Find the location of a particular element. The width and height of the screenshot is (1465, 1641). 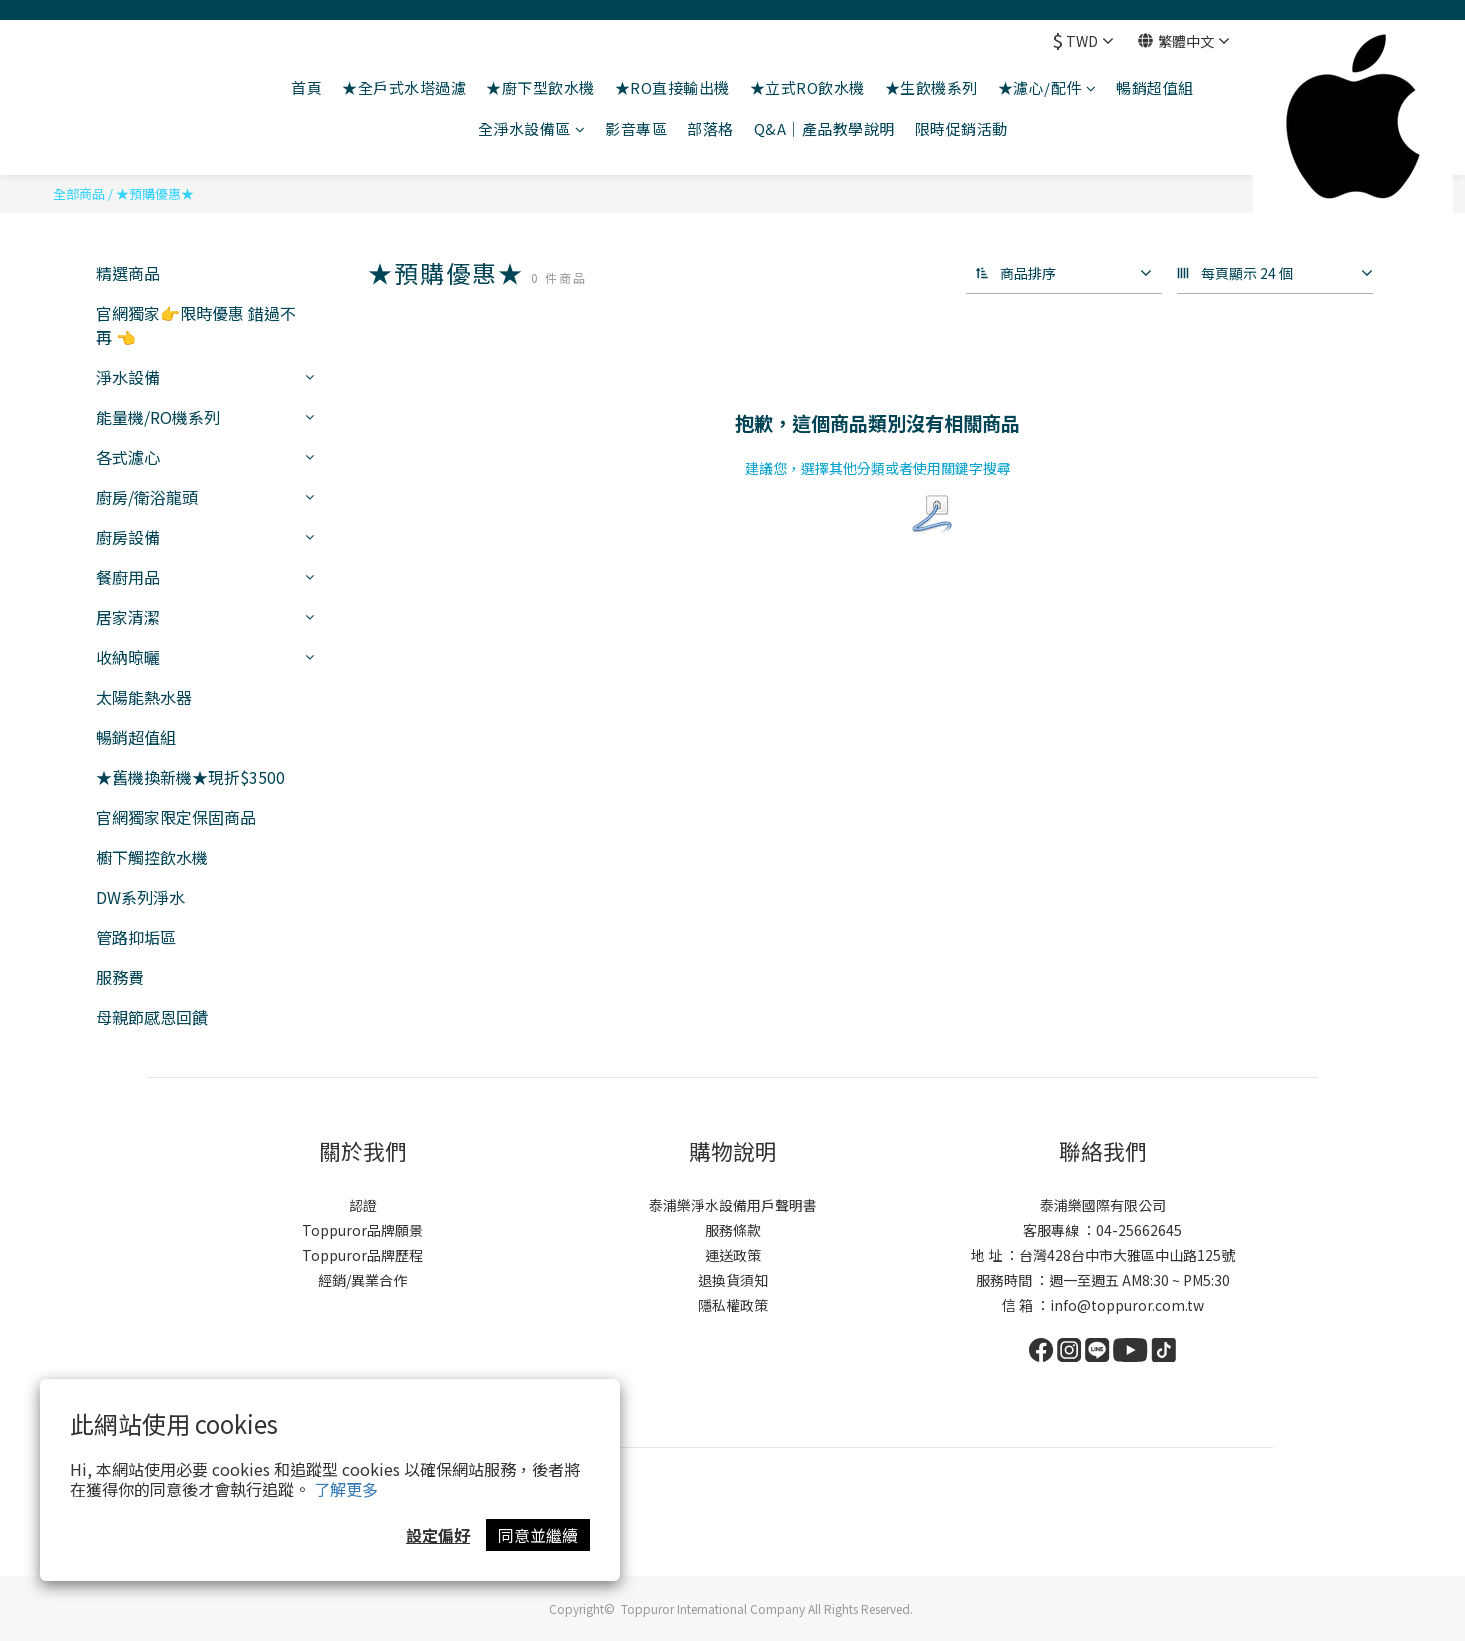

apple system service or background process is located at coordinates (1353, 123).